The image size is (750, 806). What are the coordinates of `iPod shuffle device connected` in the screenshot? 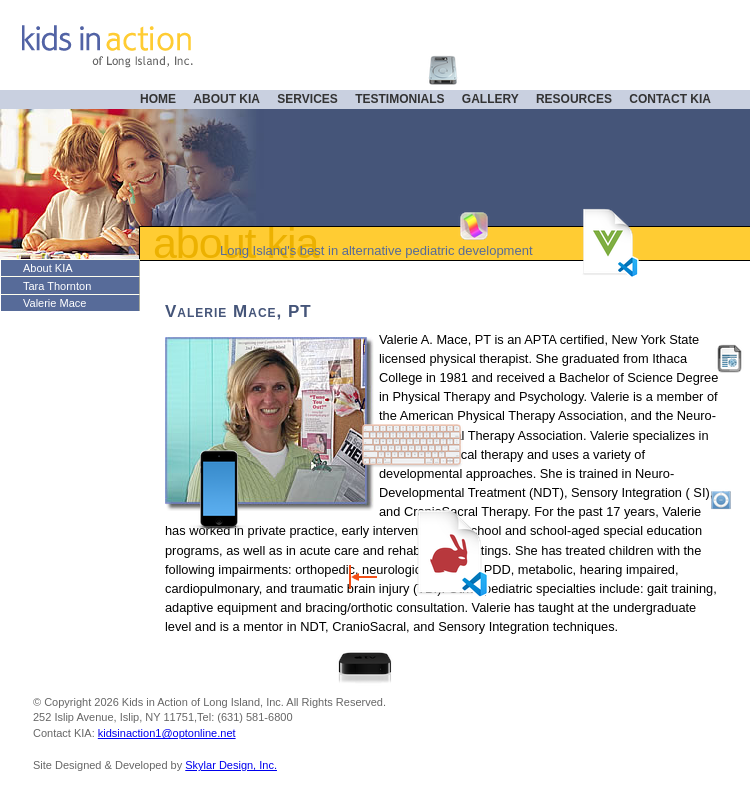 It's located at (721, 500).